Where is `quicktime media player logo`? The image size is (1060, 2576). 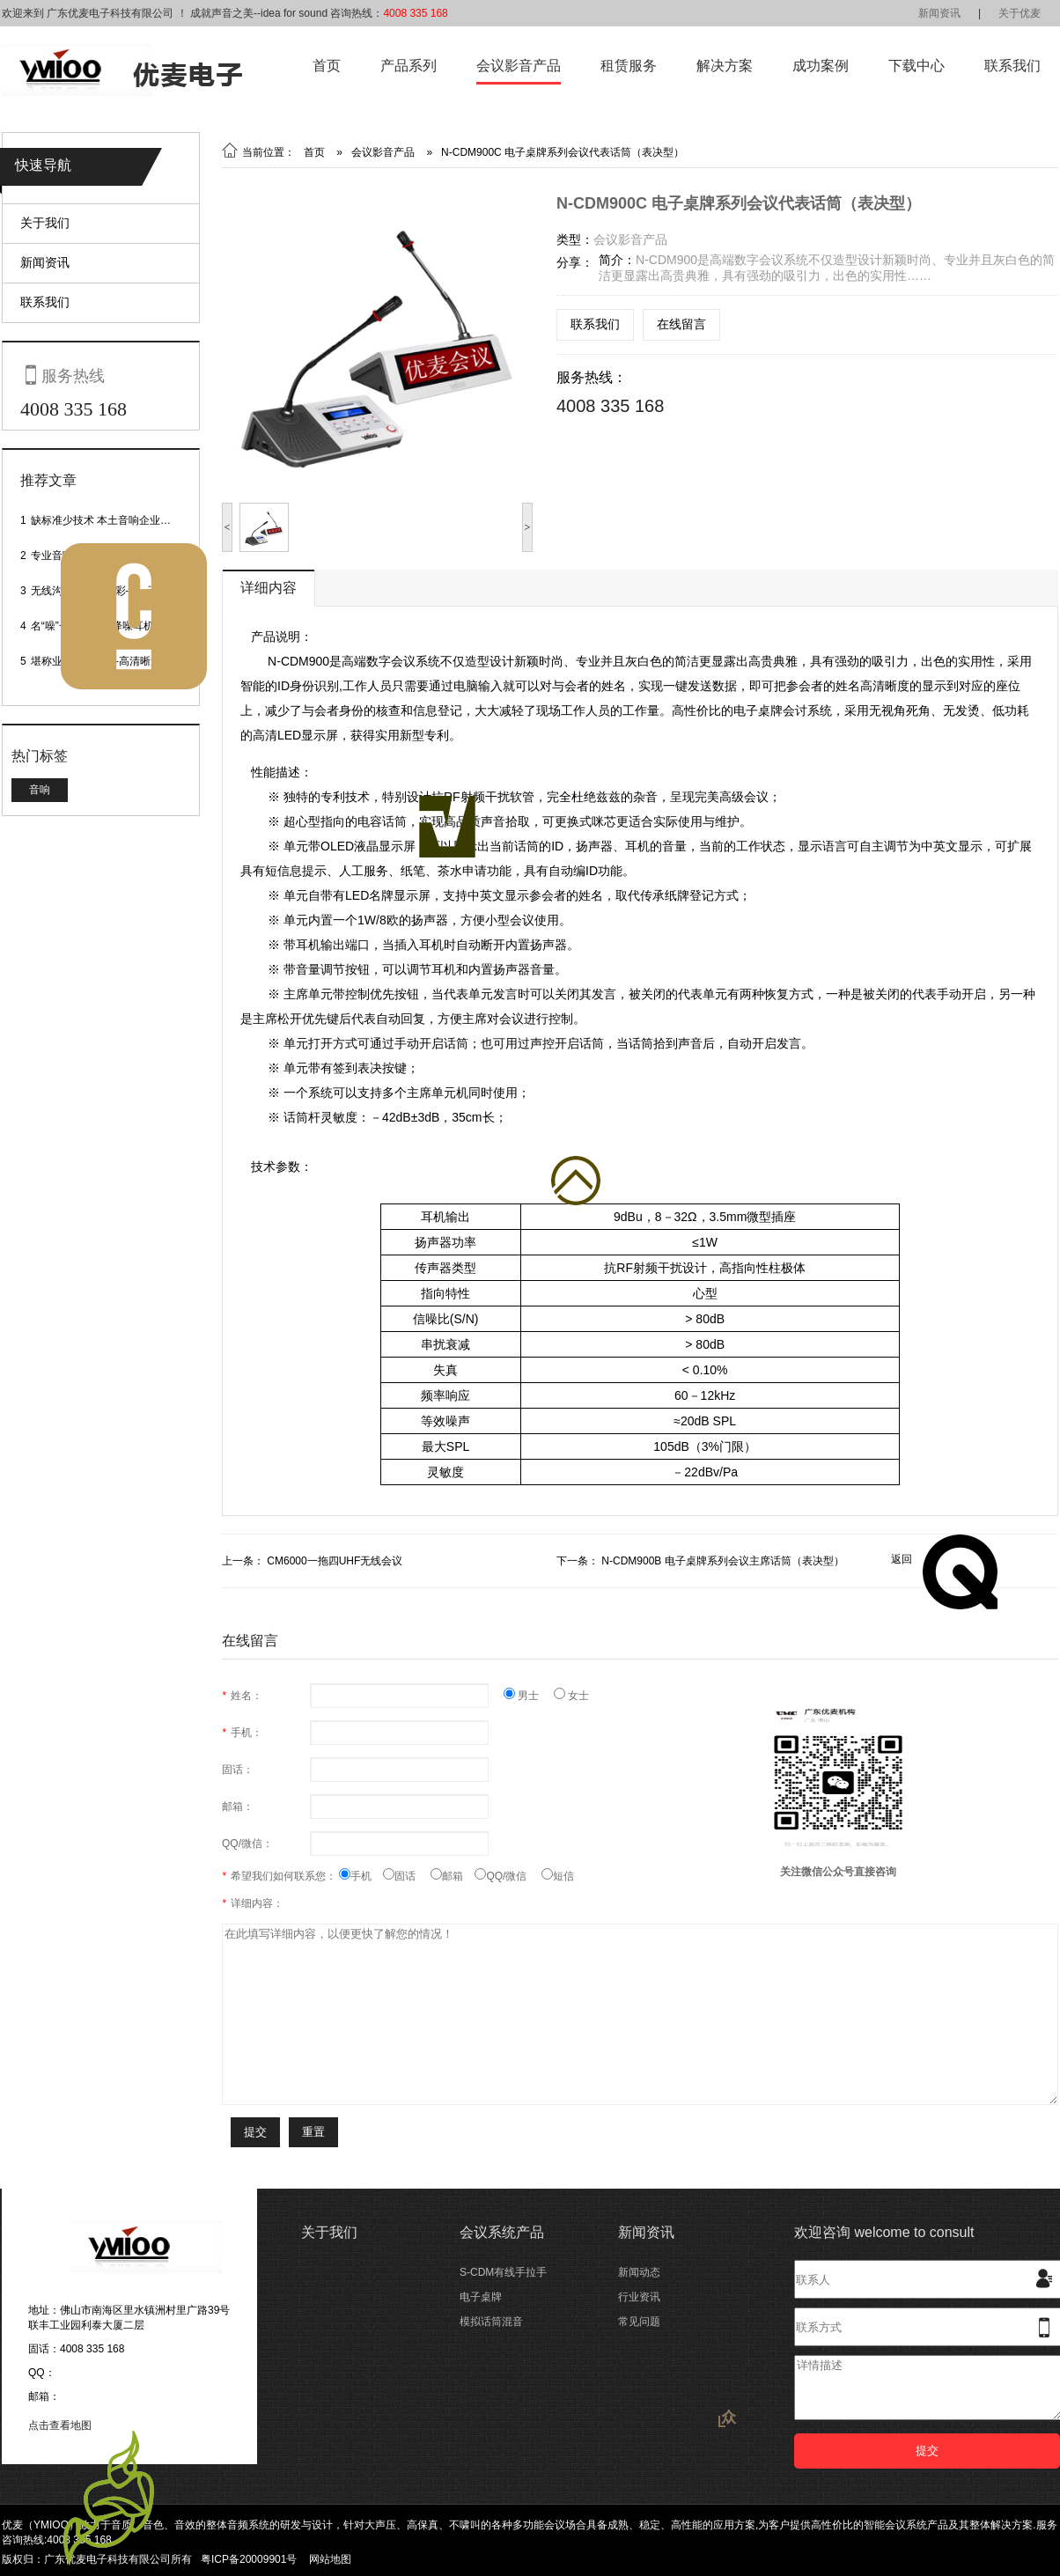 quicktime media player logo is located at coordinates (960, 1571).